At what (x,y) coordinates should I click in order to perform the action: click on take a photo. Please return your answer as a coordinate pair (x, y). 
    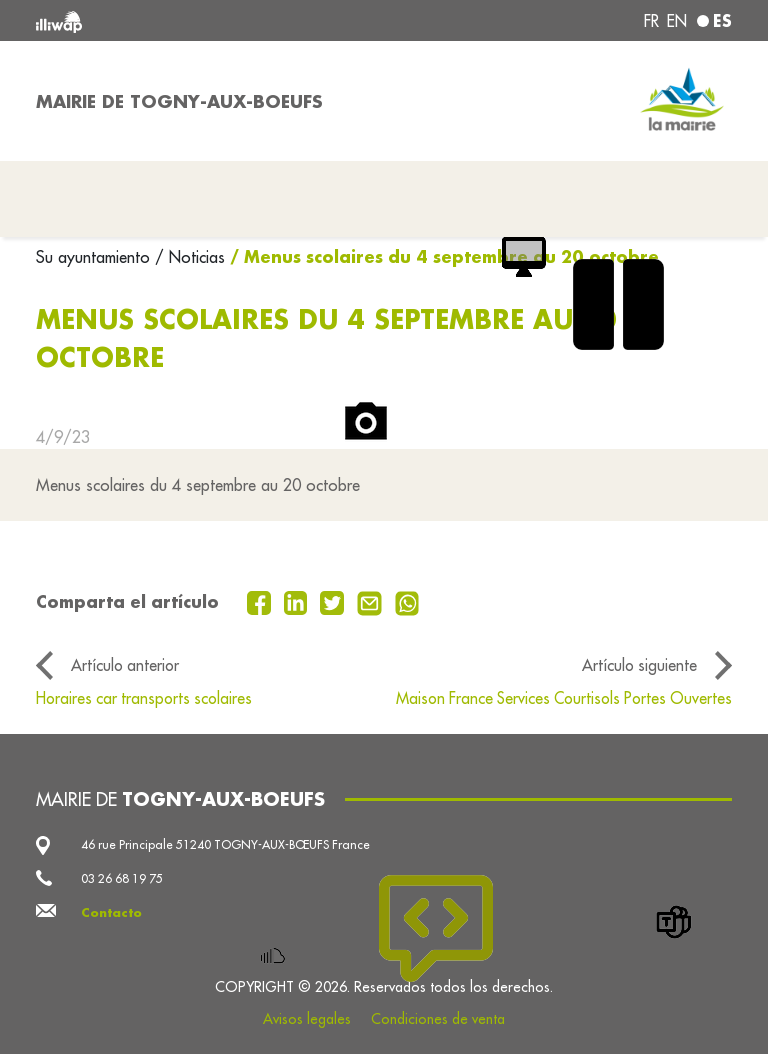
    Looking at the image, I should click on (366, 423).